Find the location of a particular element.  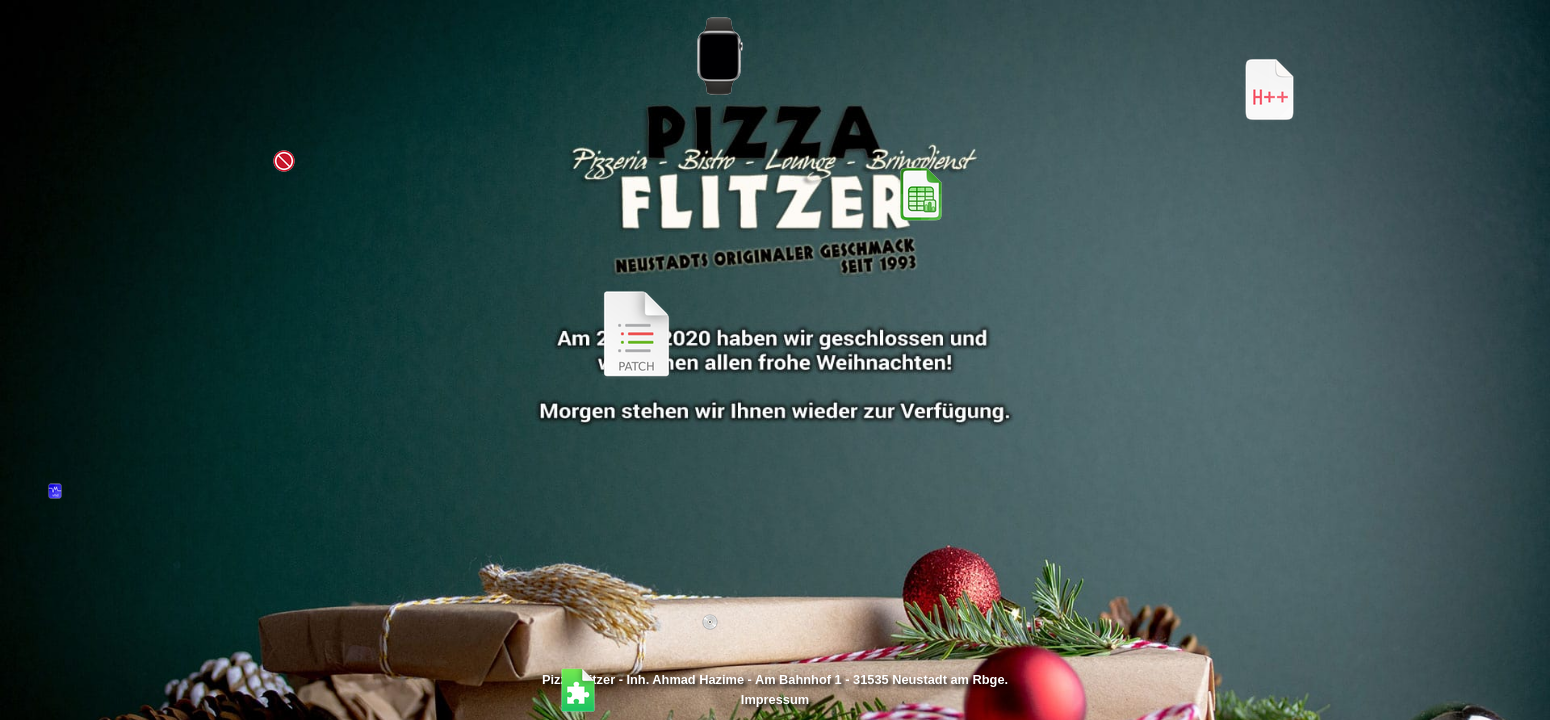

open a spreadsheet template file is located at coordinates (921, 194).